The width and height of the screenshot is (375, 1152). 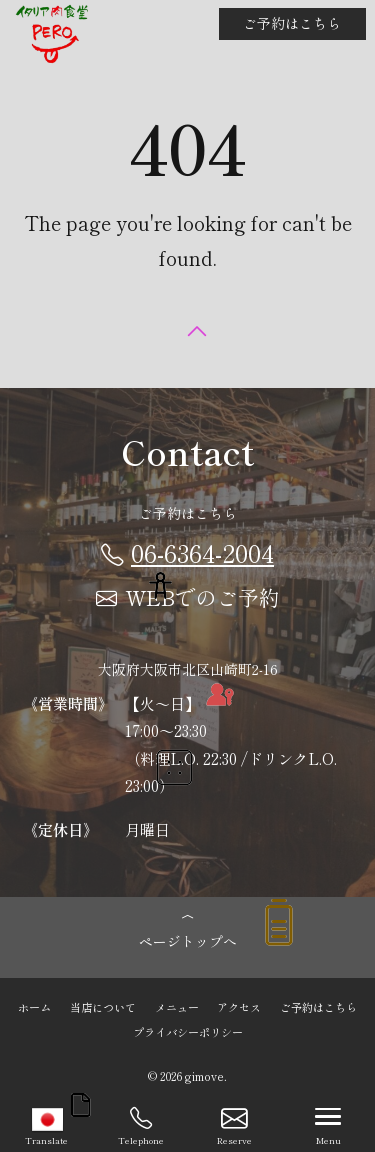 I want to click on indicates high battery level, so click(x=279, y=923).